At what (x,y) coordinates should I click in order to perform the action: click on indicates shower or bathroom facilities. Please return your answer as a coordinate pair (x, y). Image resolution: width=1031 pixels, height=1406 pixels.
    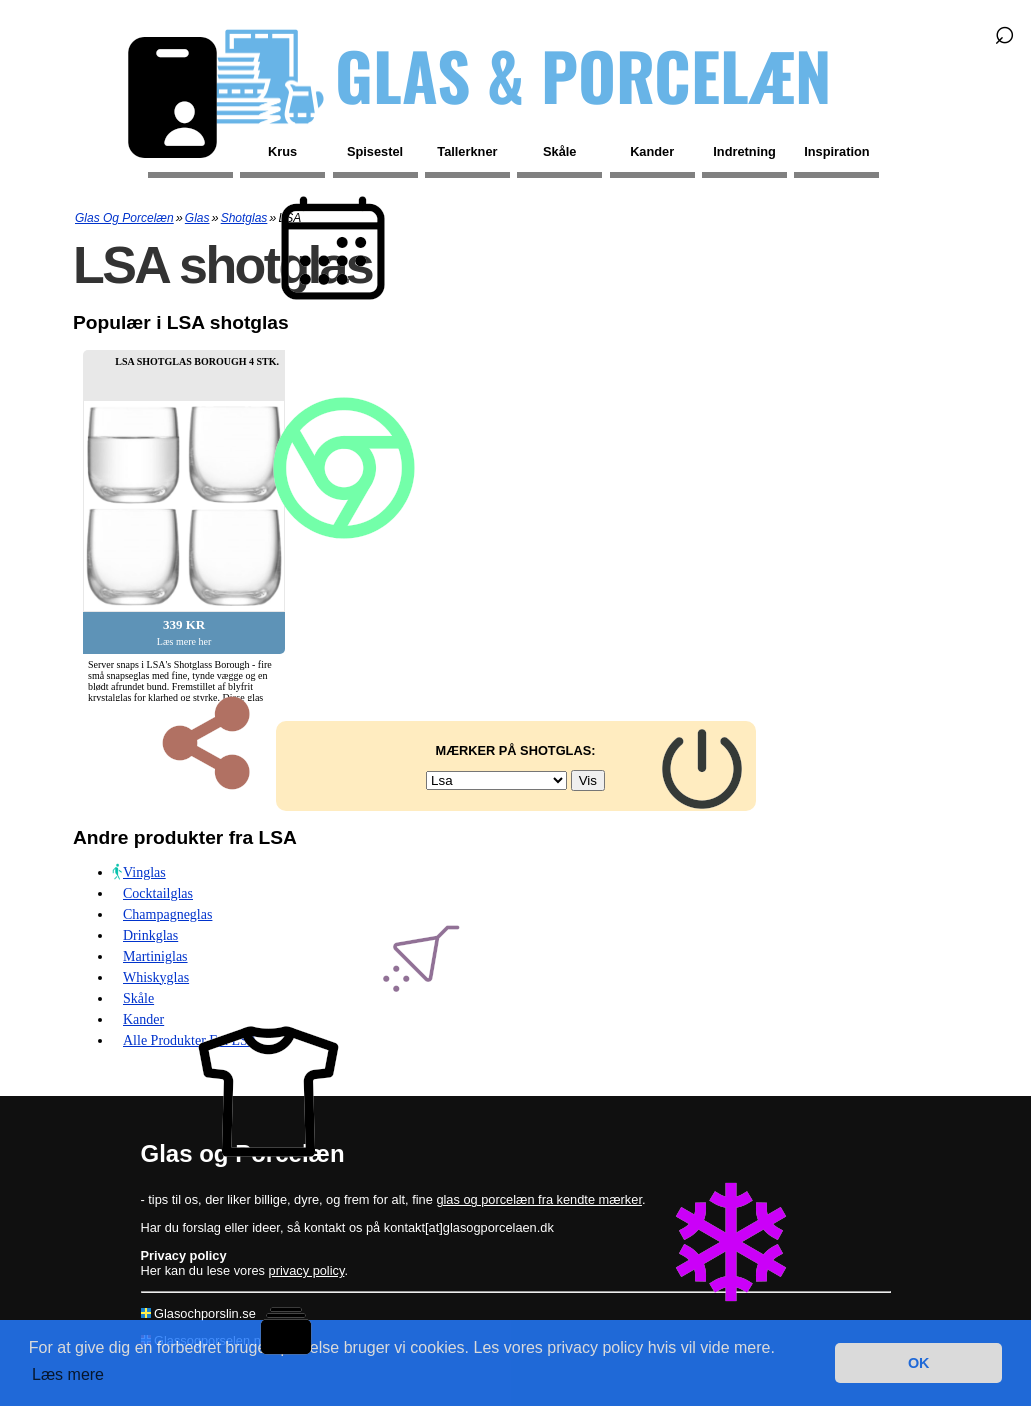
    Looking at the image, I should click on (420, 955).